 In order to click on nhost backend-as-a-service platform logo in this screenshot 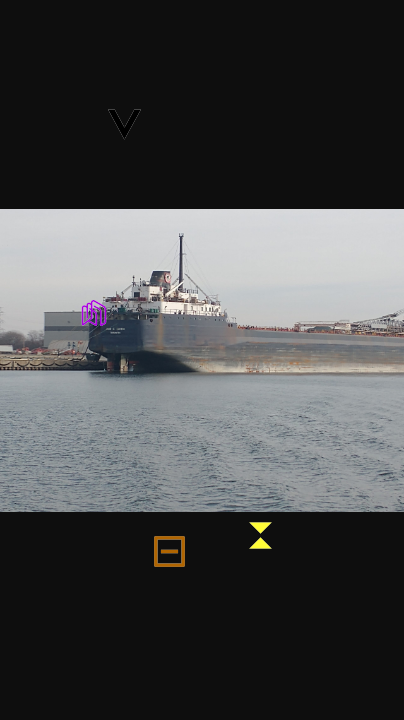, I will do `click(94, 313)`.